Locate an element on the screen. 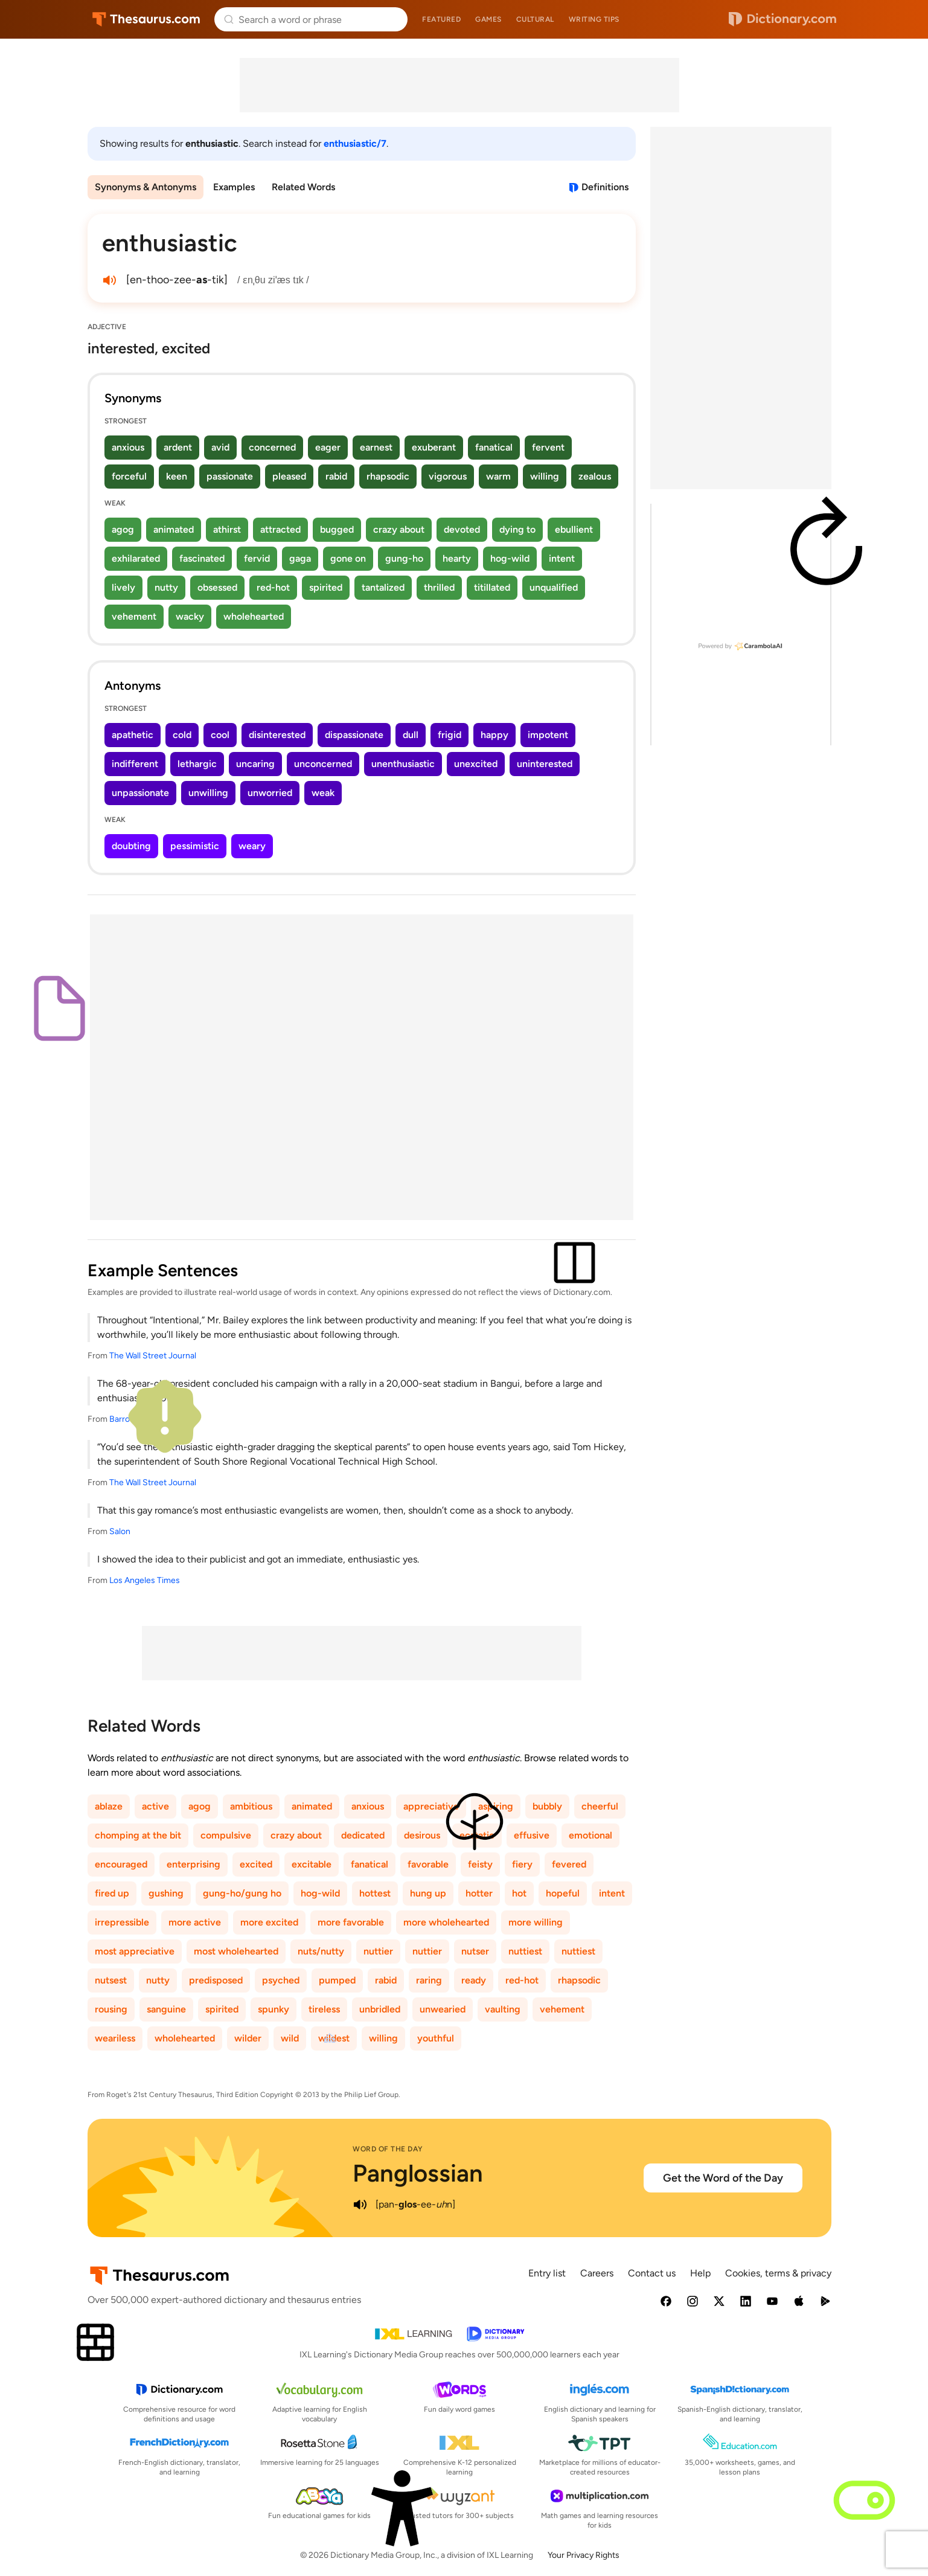  indicates a warning or important alert is located at coordinates (165, 1416).